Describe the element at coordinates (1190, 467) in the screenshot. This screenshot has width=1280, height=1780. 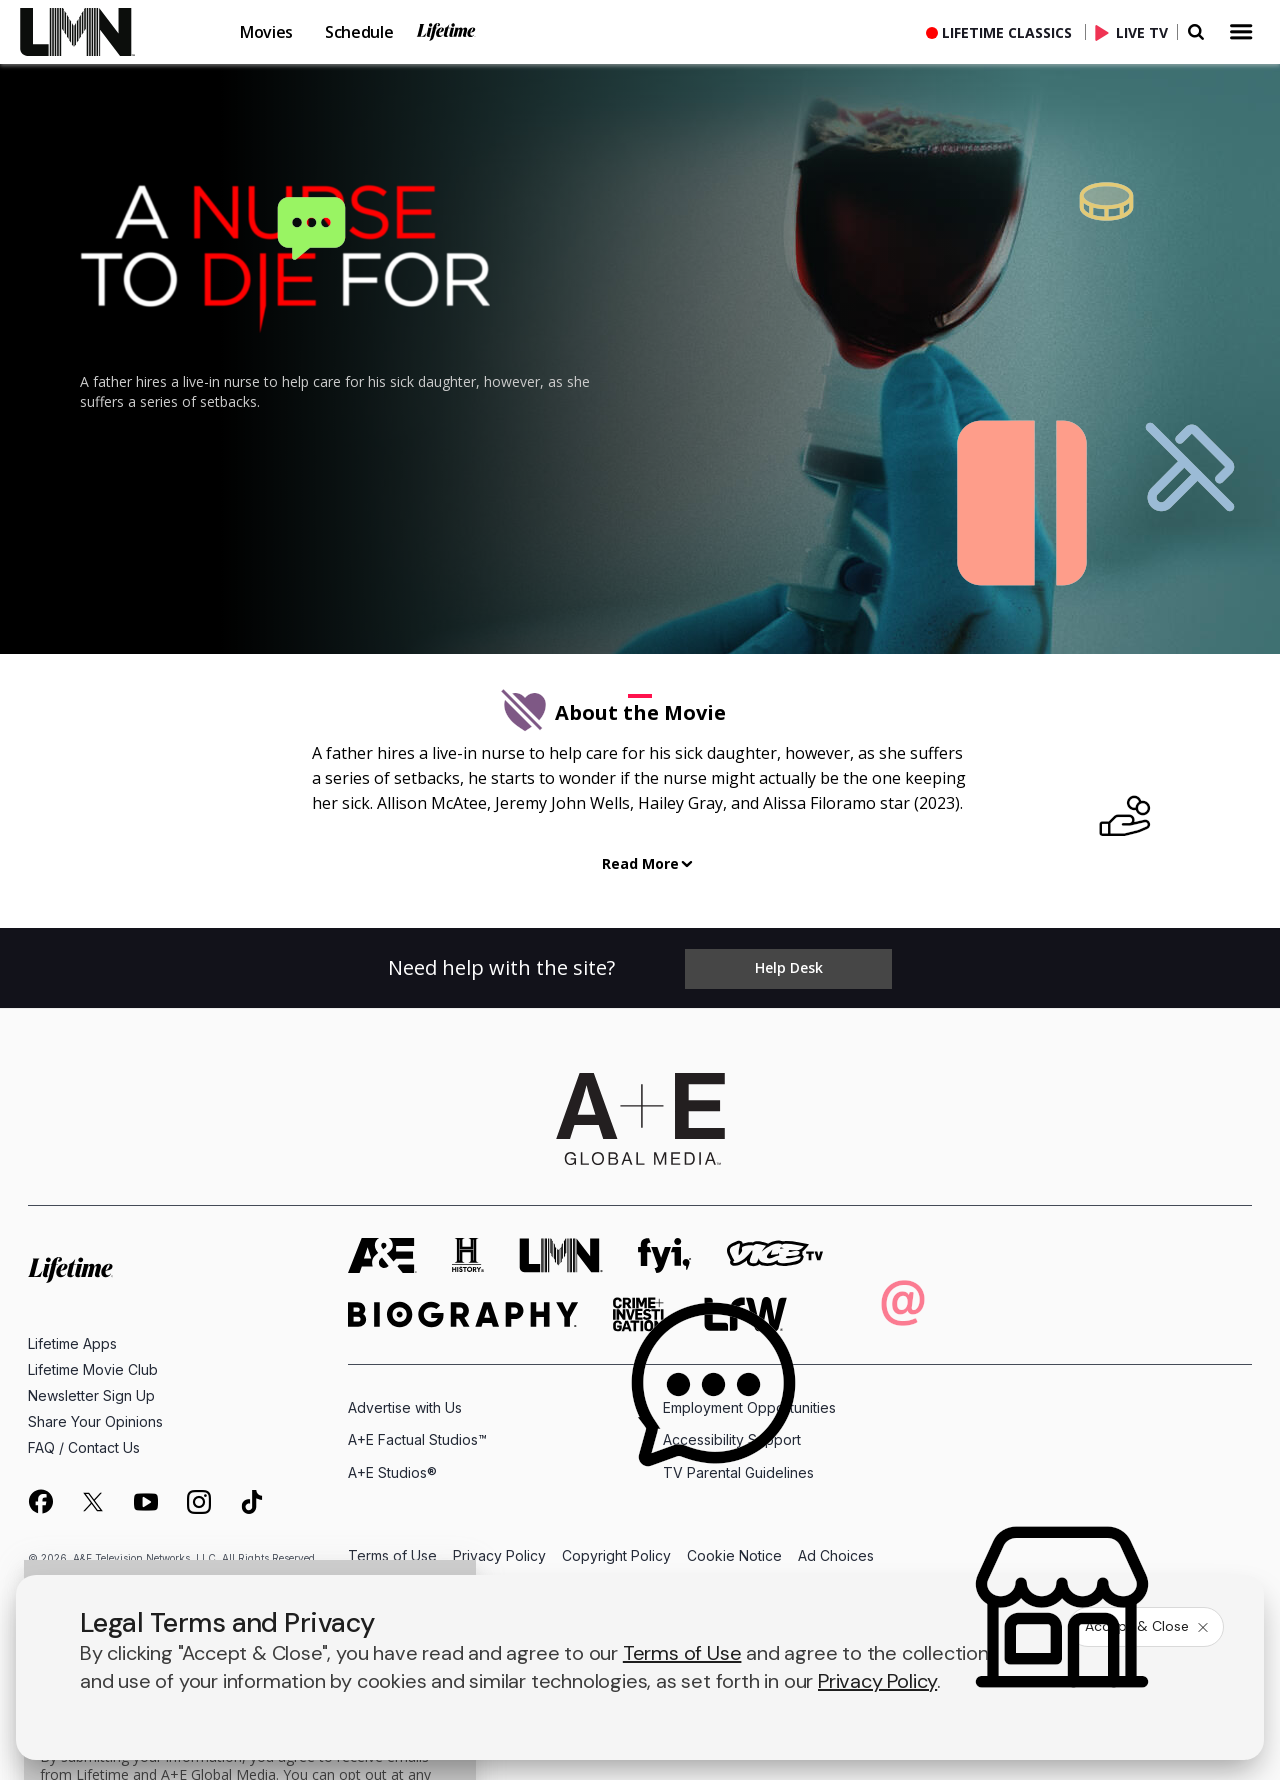
I see `indicates build or construction tools are unavailable` at that location.